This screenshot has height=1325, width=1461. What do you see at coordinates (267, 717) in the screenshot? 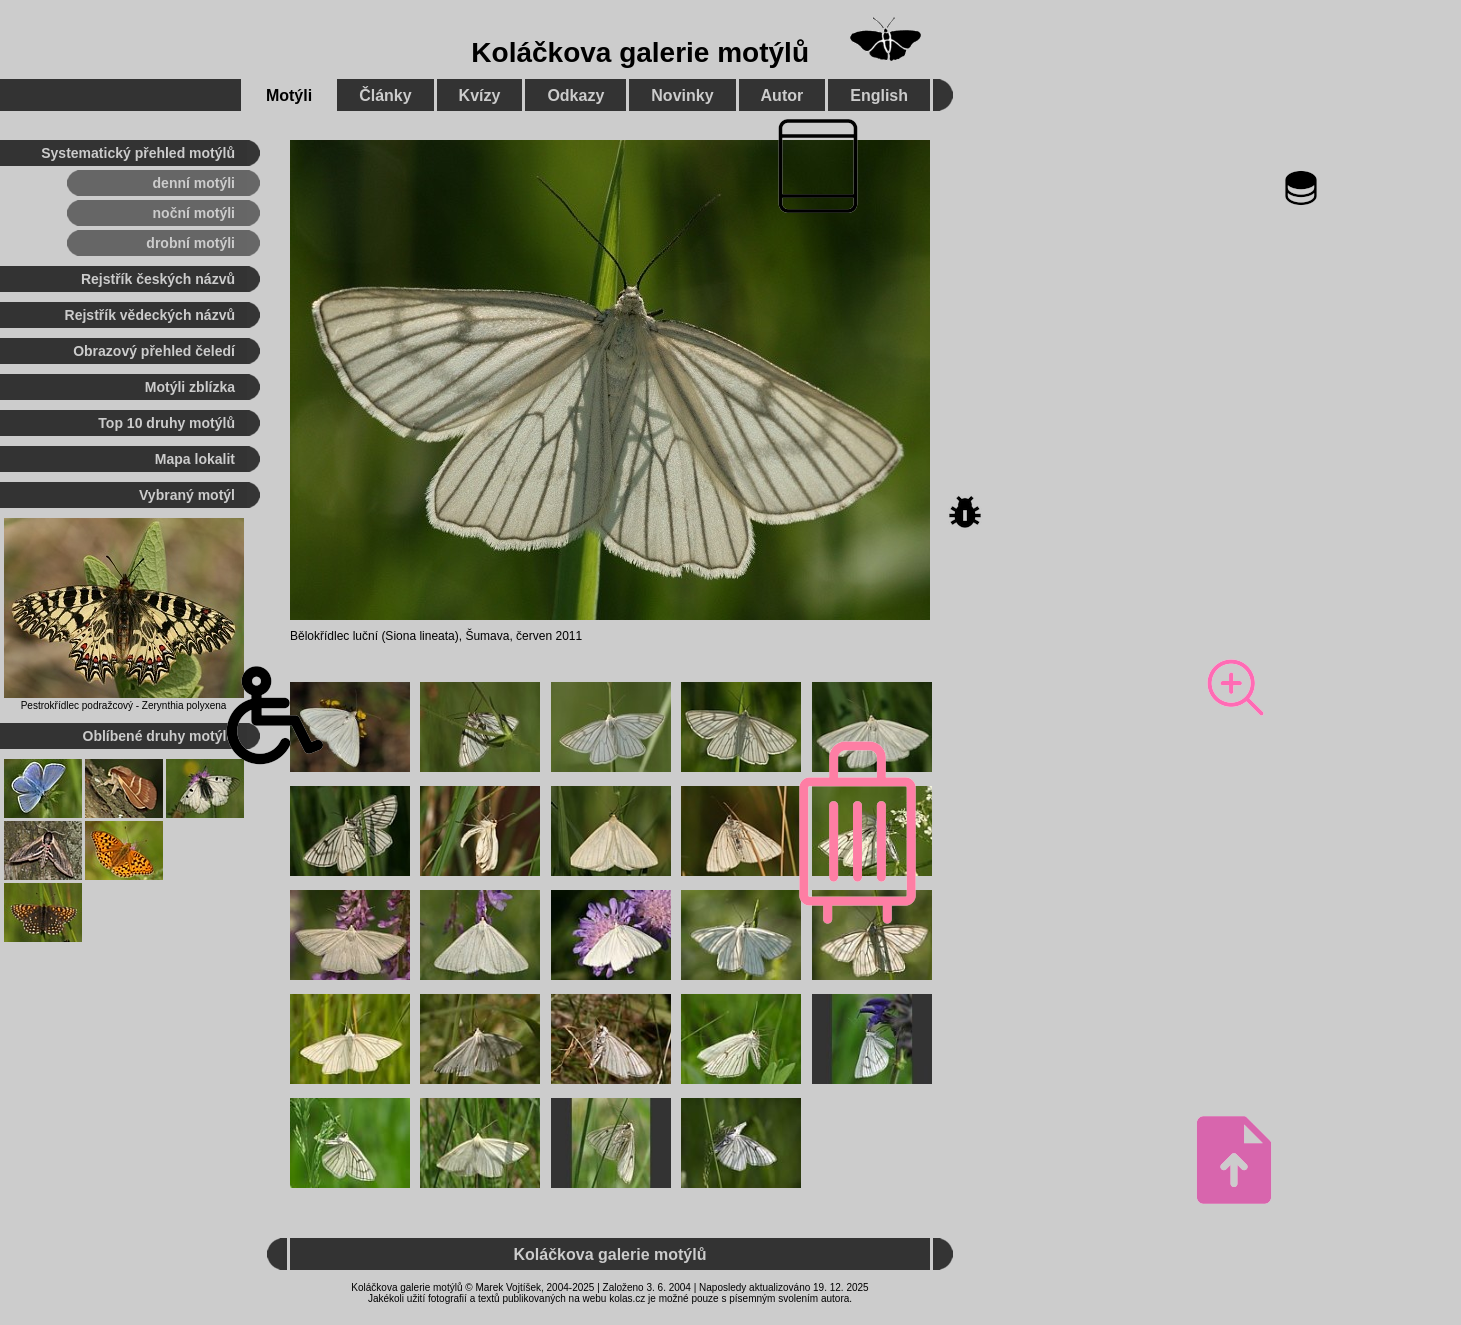
I see `indicates wheelchair accessible facilities` at bounding box center [267, 717].